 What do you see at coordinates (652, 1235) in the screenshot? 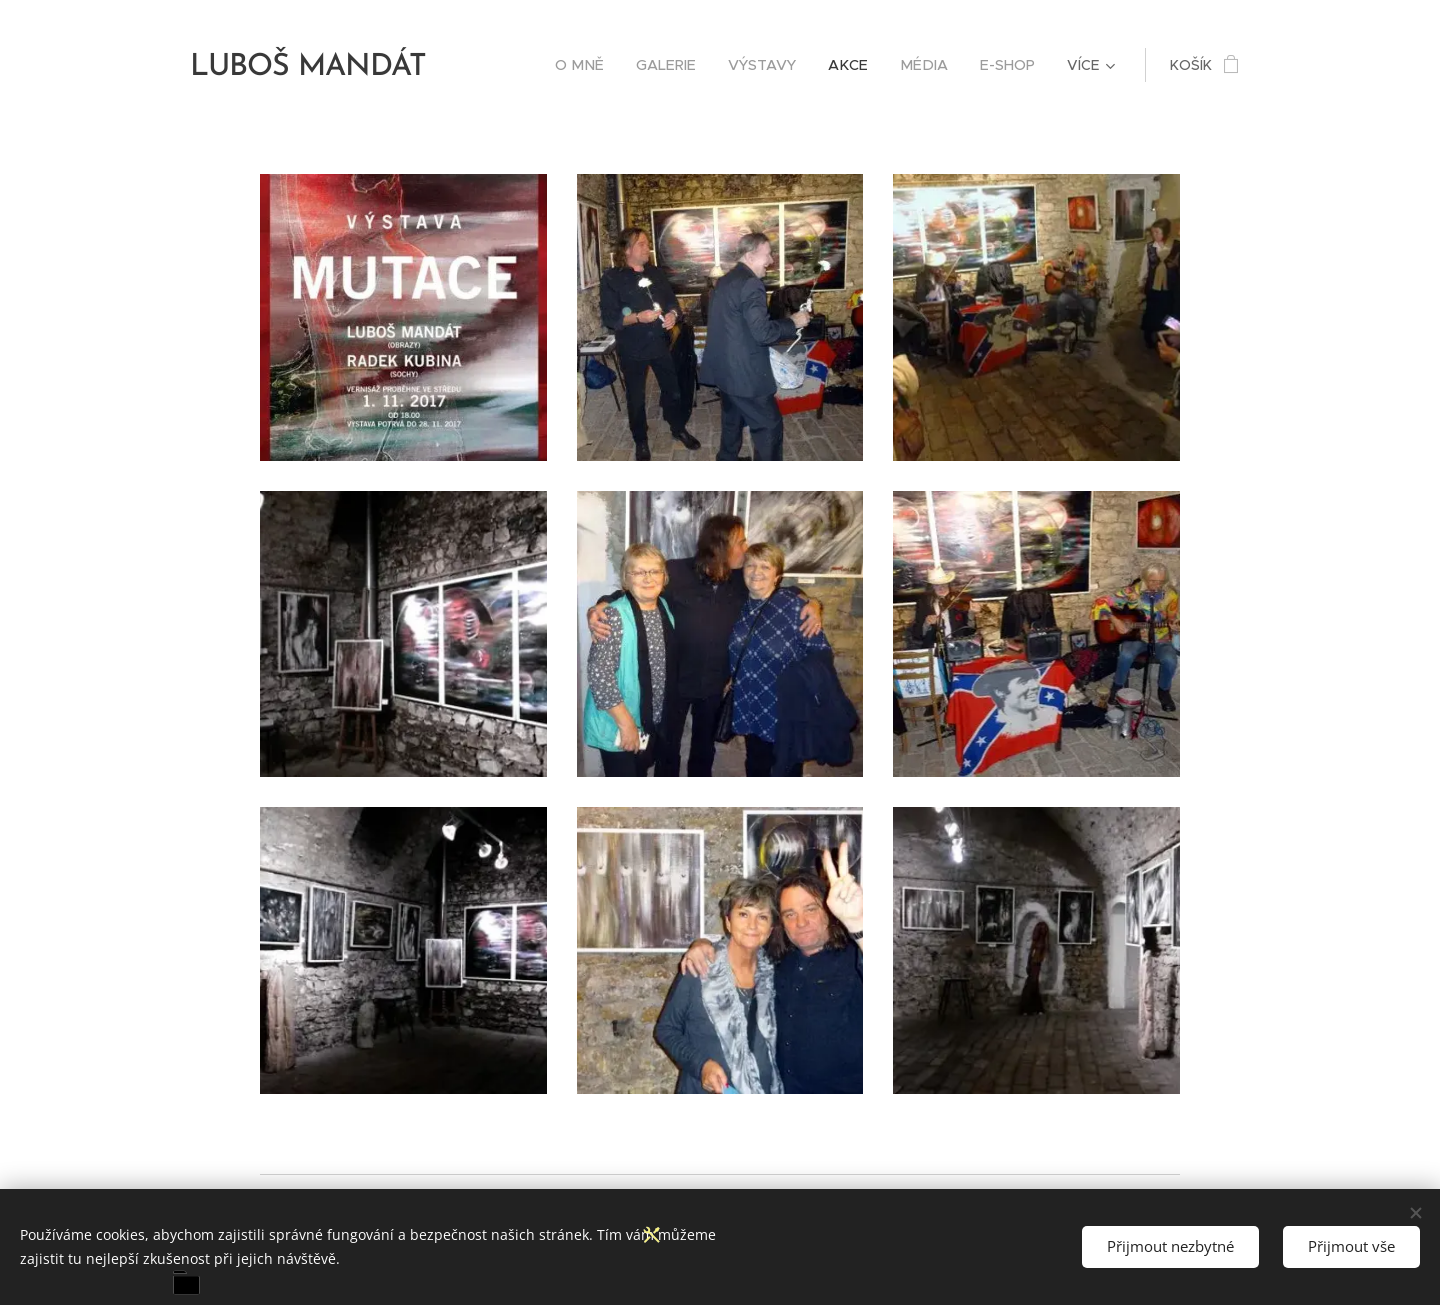
I see `access settings and configuration options` at bounding box center [652, 1235].